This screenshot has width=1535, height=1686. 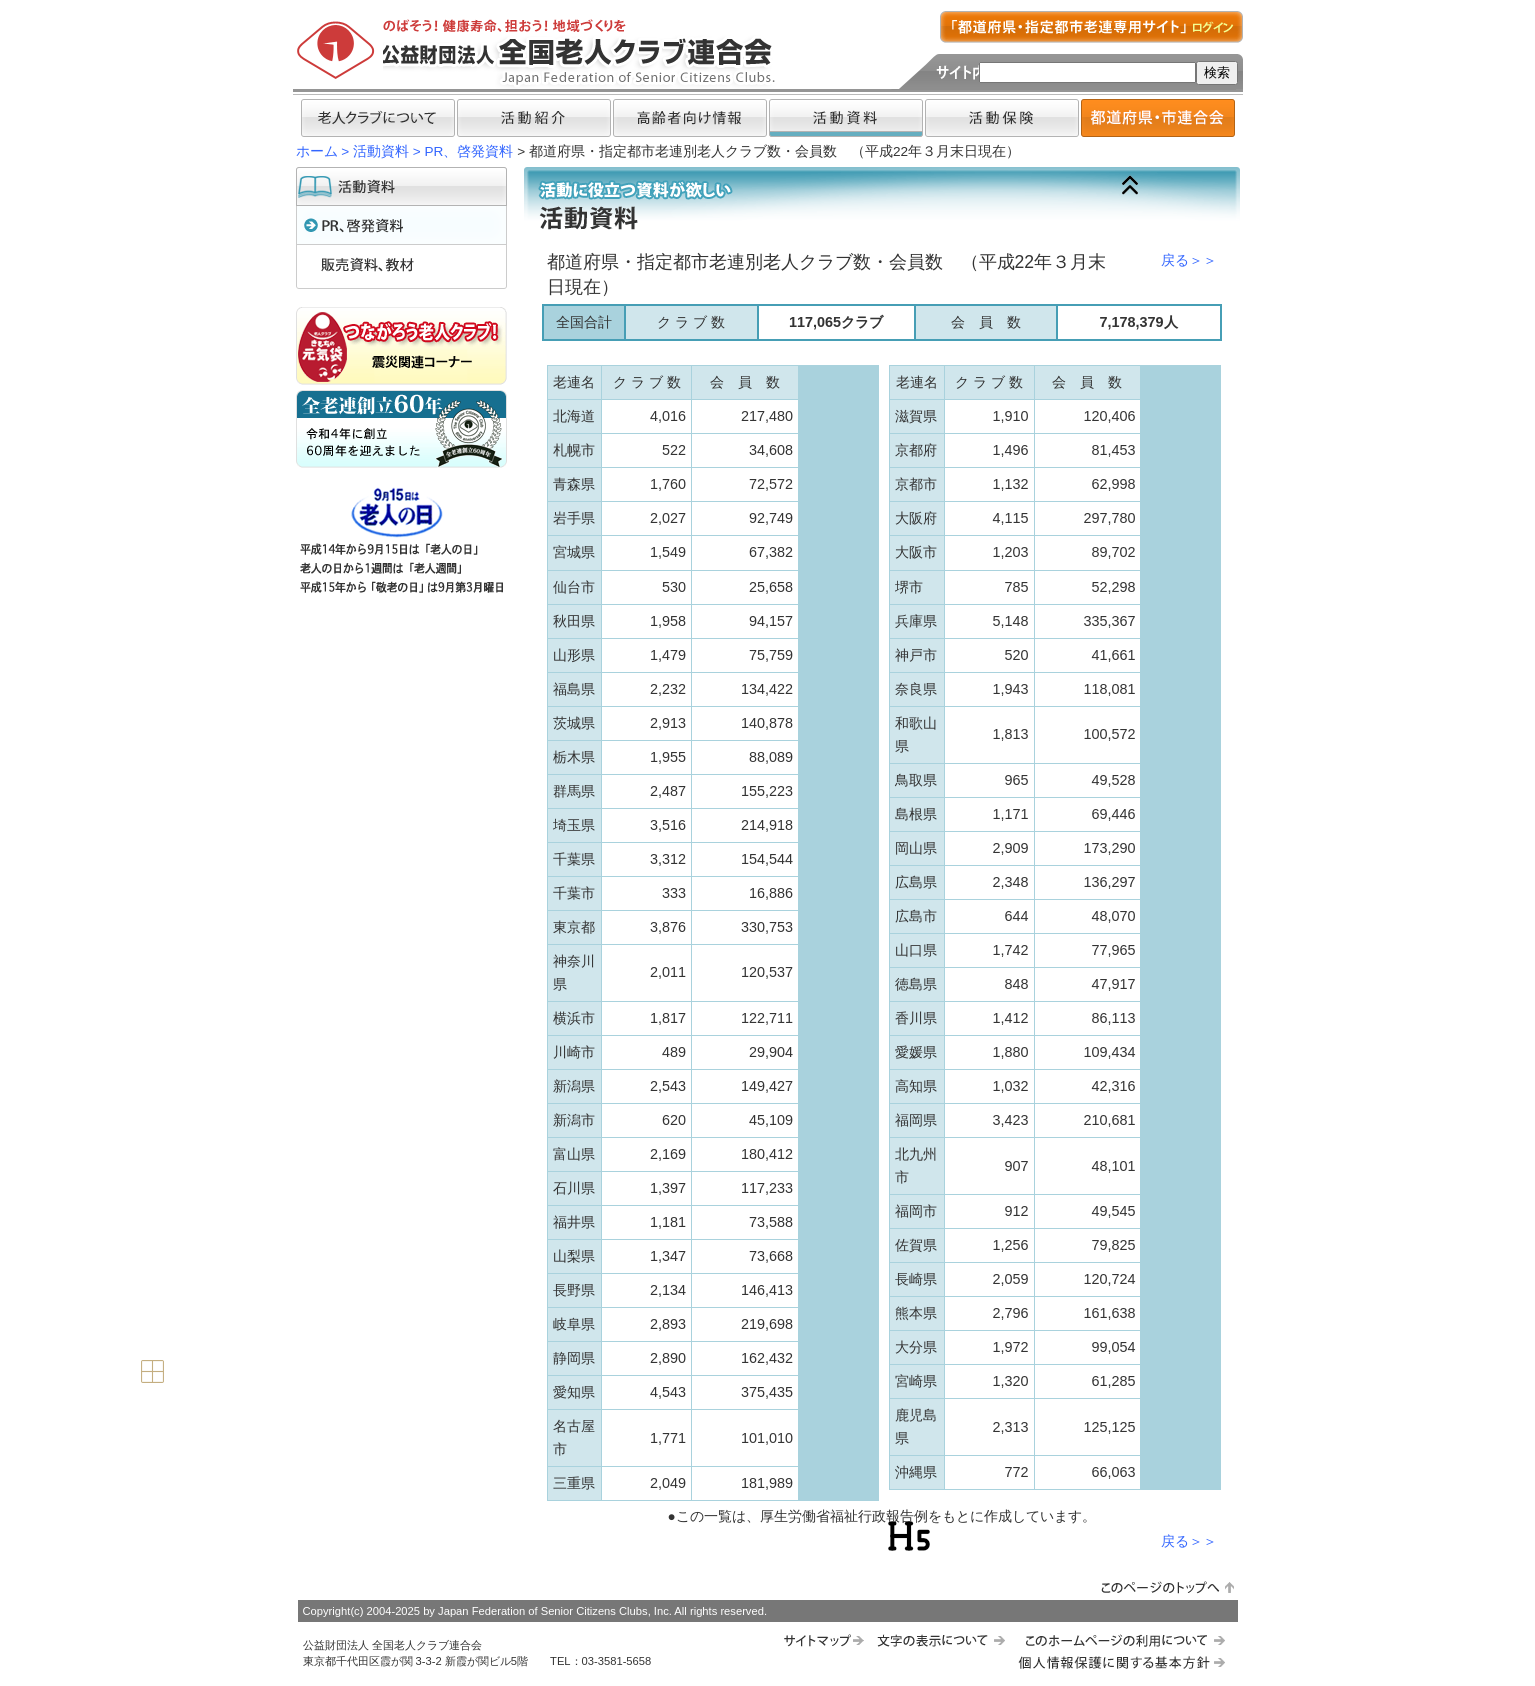 I want to click on scroll to top of page, so click(x=1130, y=185).